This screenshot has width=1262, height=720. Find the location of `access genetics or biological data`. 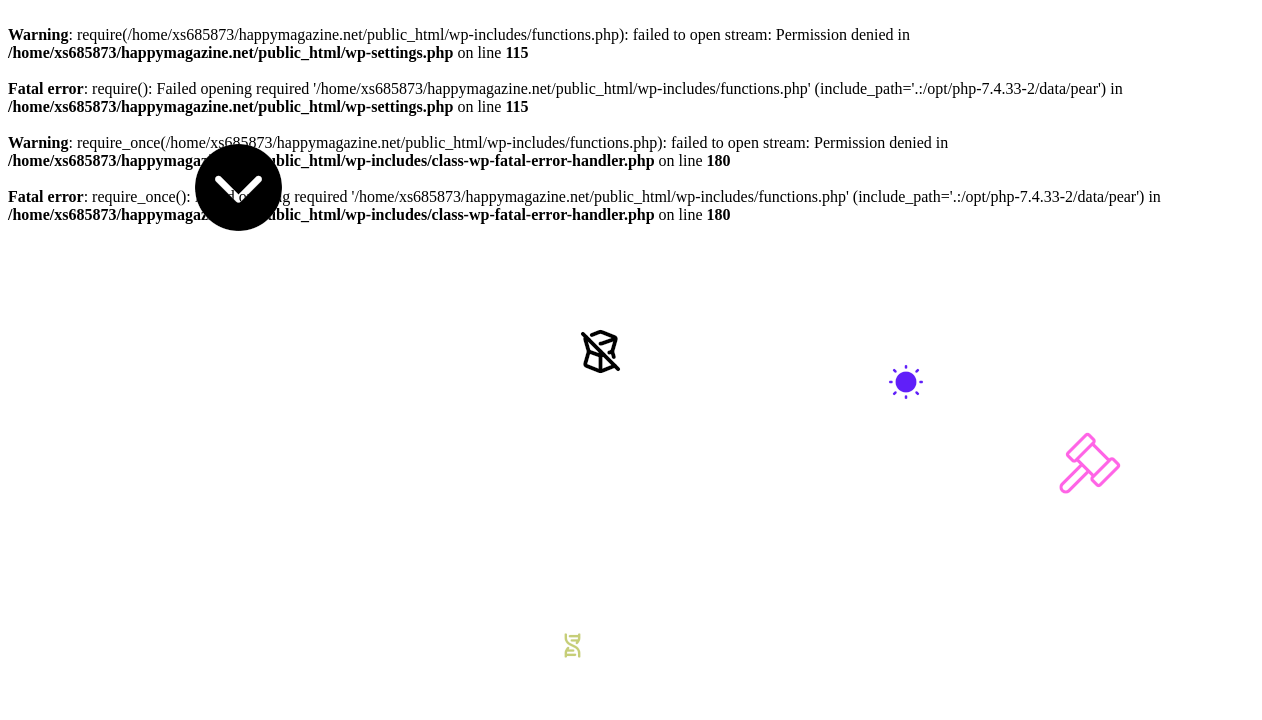

access genetics or biological data is located at coordinates (572, 645).